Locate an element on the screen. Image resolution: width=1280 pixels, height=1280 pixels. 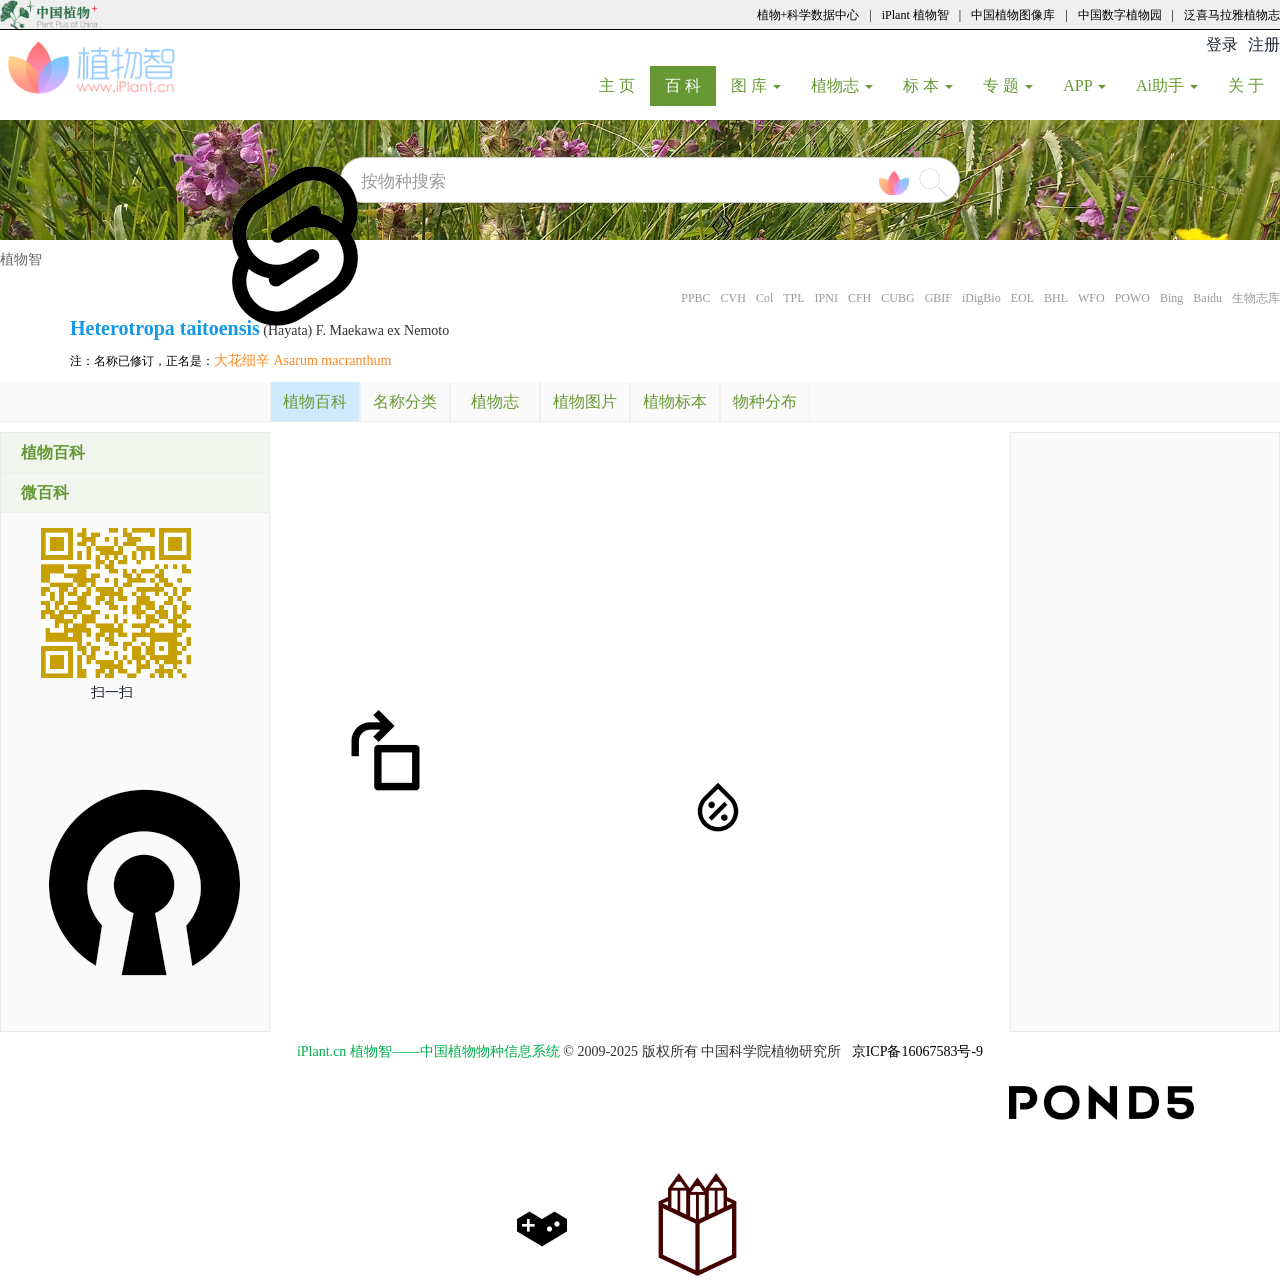
open OpenVPN settings is located at coordinates (144, 882).